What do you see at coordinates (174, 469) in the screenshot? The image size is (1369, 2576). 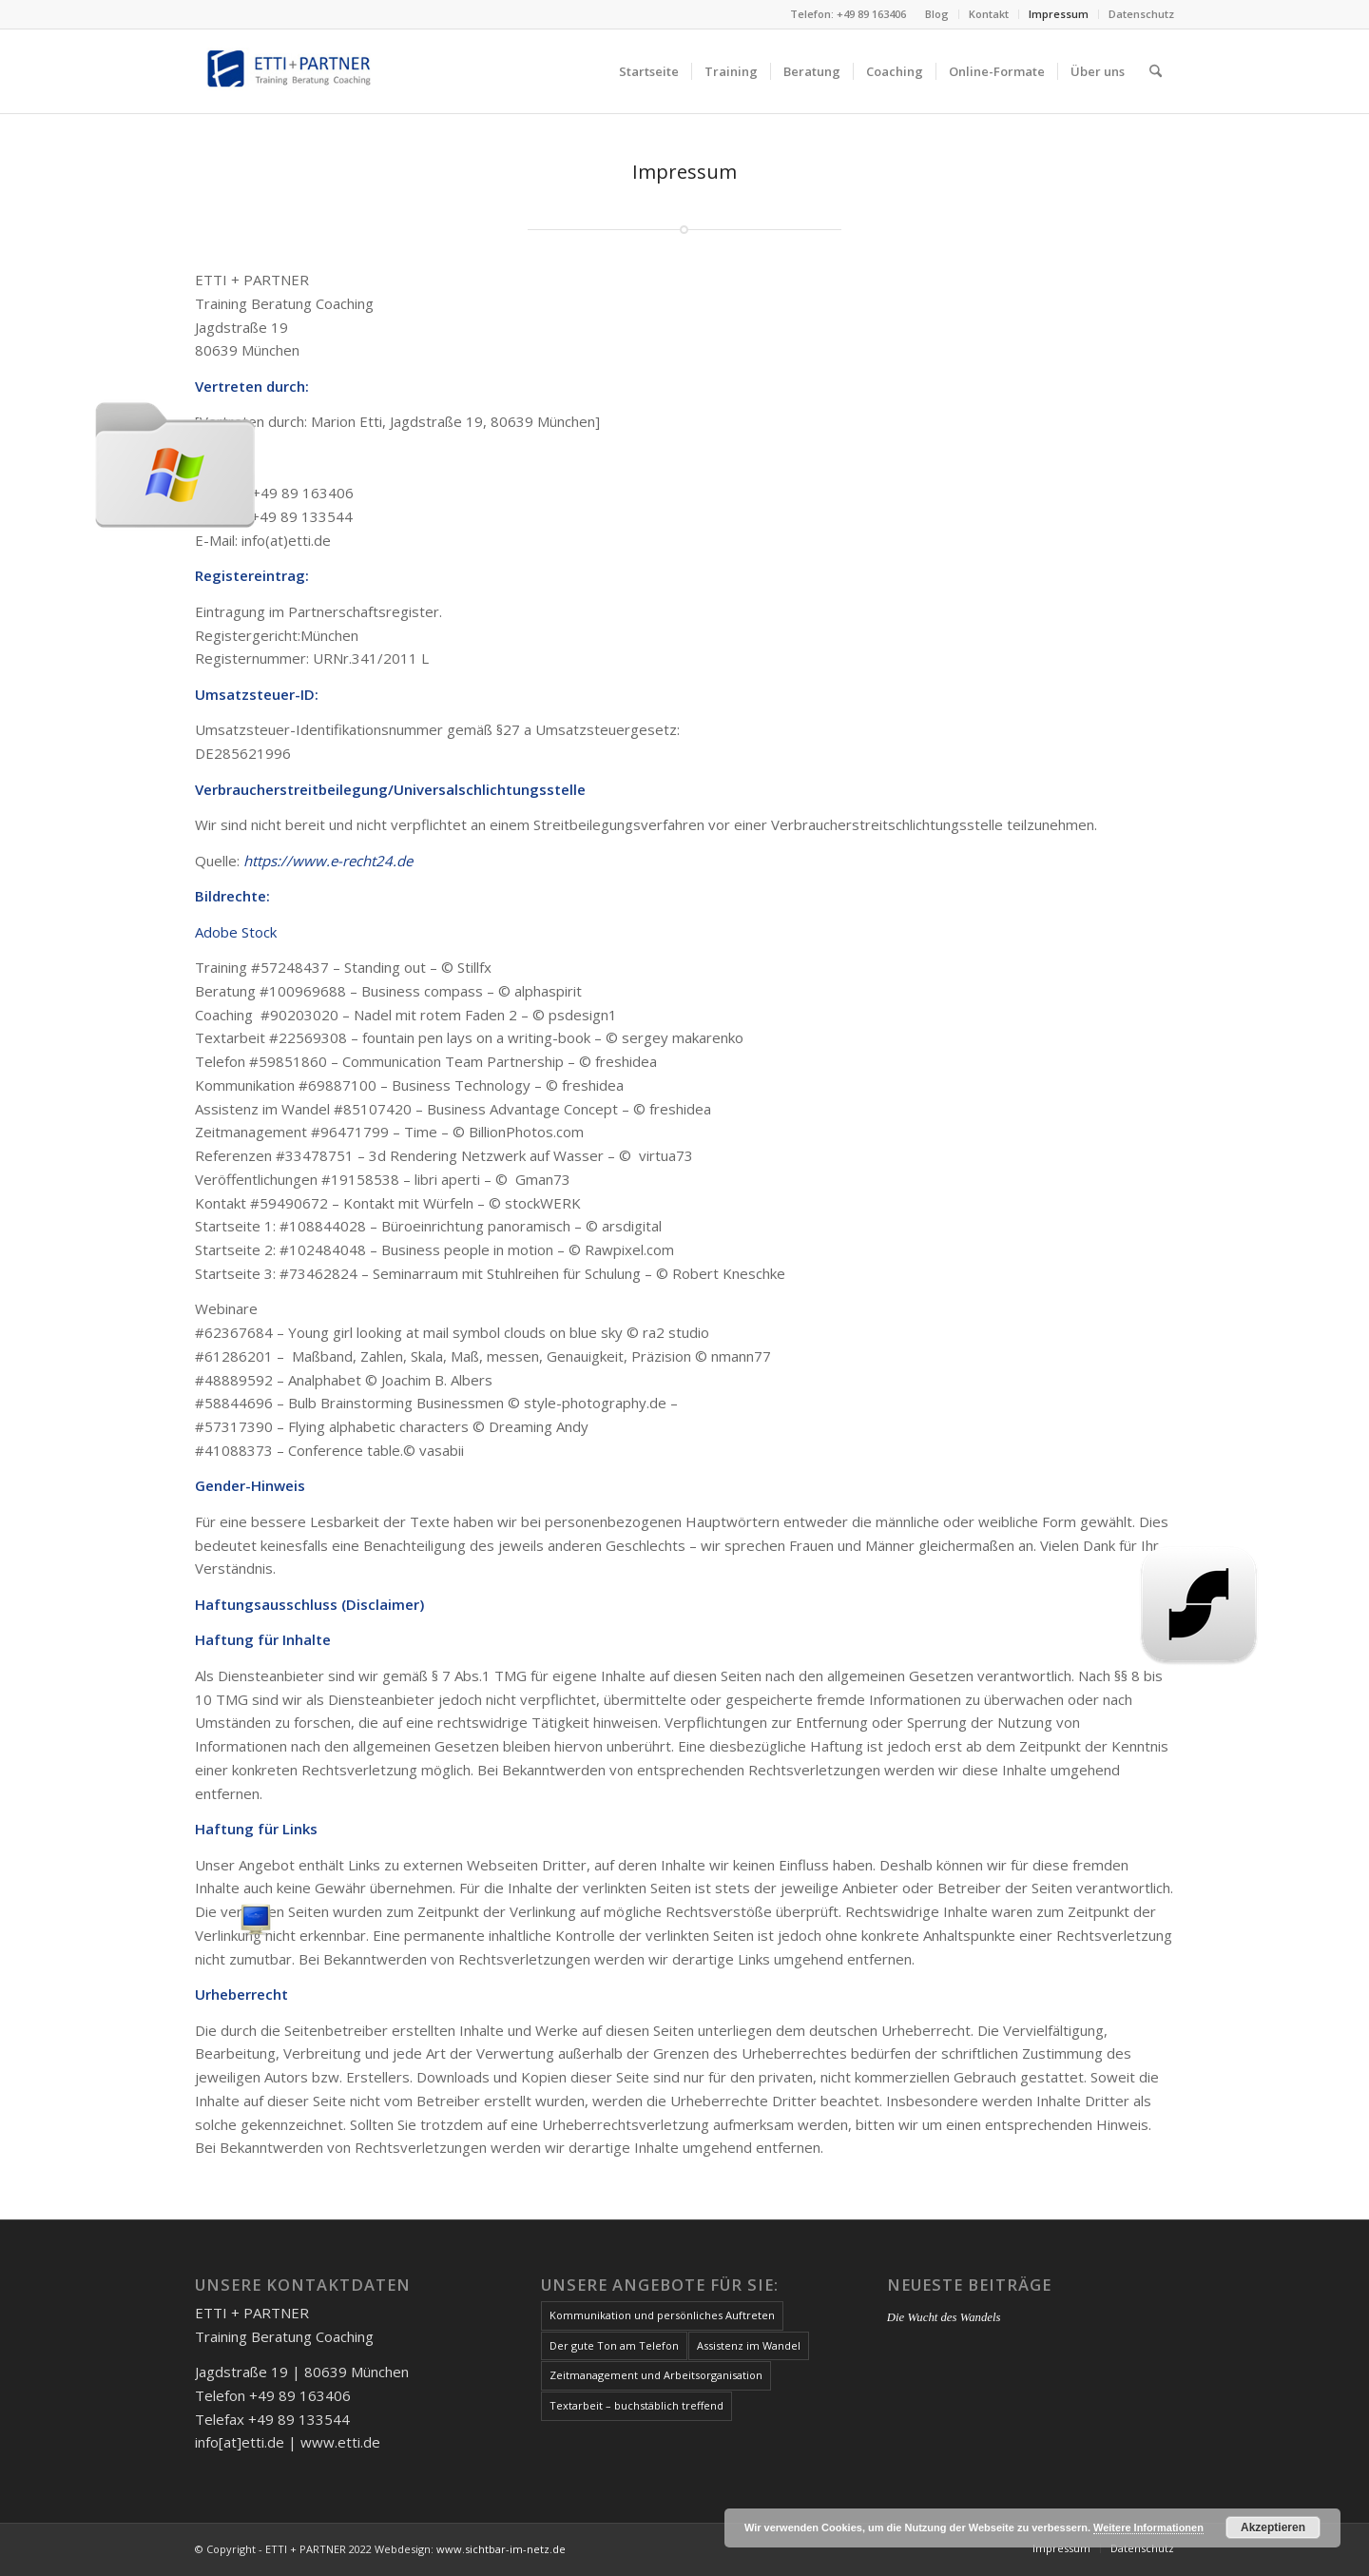 I see `open folder containing windows xp files or programs` at bounding box center [174, 469].